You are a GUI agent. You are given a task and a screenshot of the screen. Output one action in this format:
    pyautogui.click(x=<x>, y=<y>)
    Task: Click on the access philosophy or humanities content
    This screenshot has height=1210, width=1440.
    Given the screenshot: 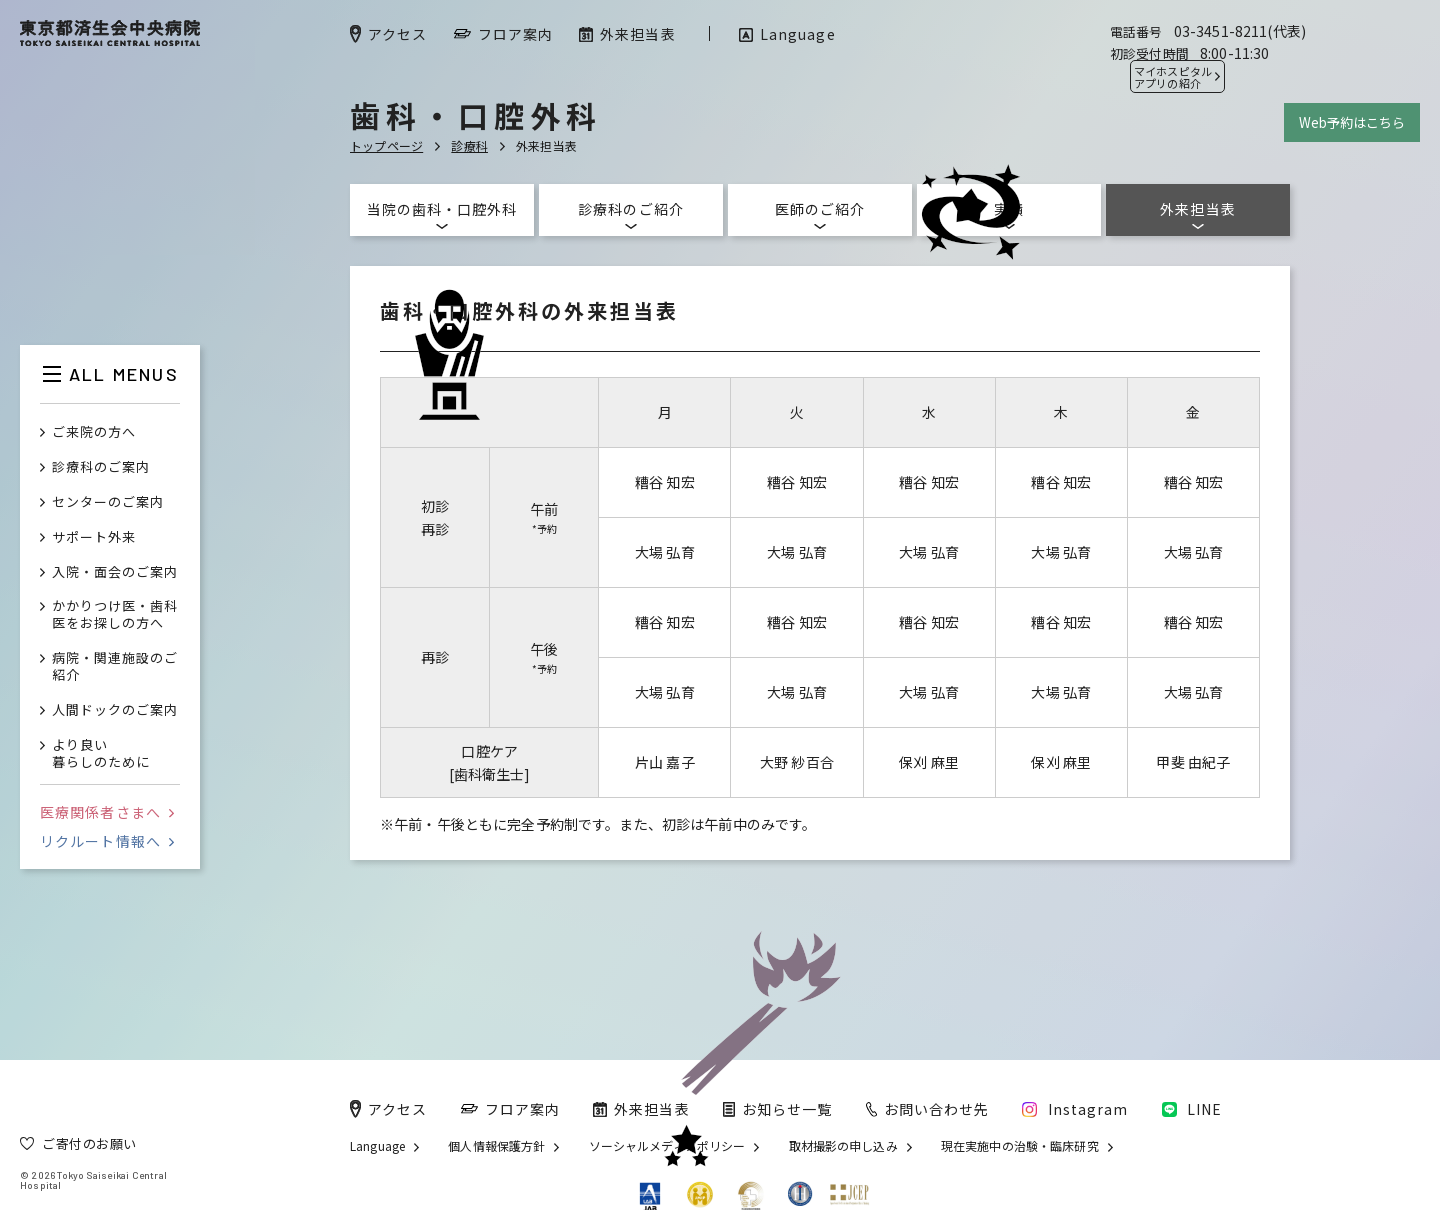 What is the action you would take?
    pyautogui.click(x=449, y=352)
    